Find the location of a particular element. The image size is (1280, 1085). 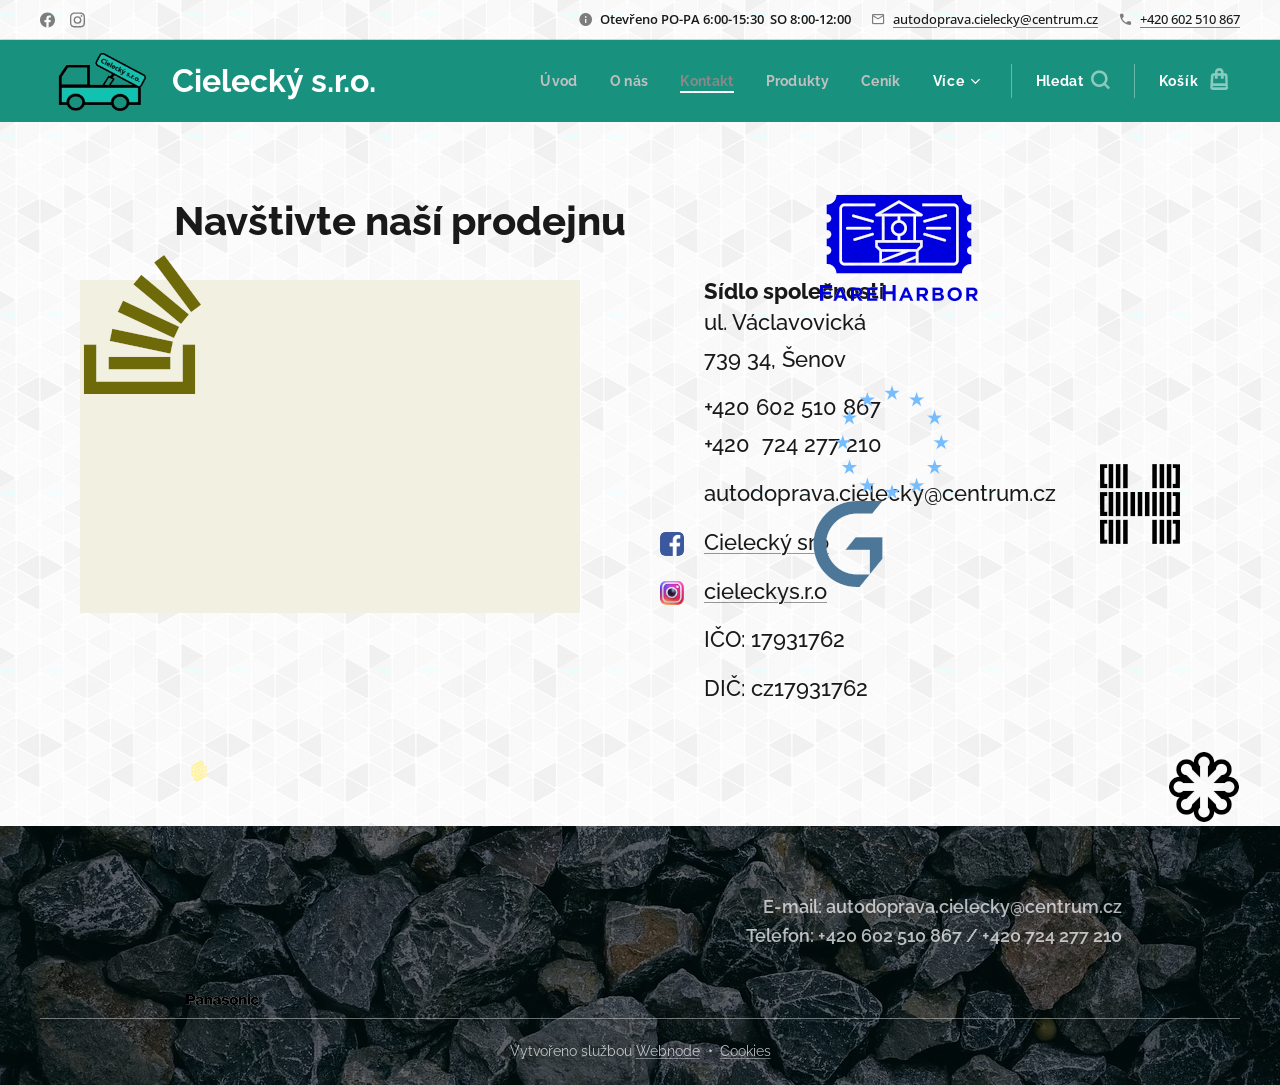

Formik library logo is located at coordinates (199, 771).